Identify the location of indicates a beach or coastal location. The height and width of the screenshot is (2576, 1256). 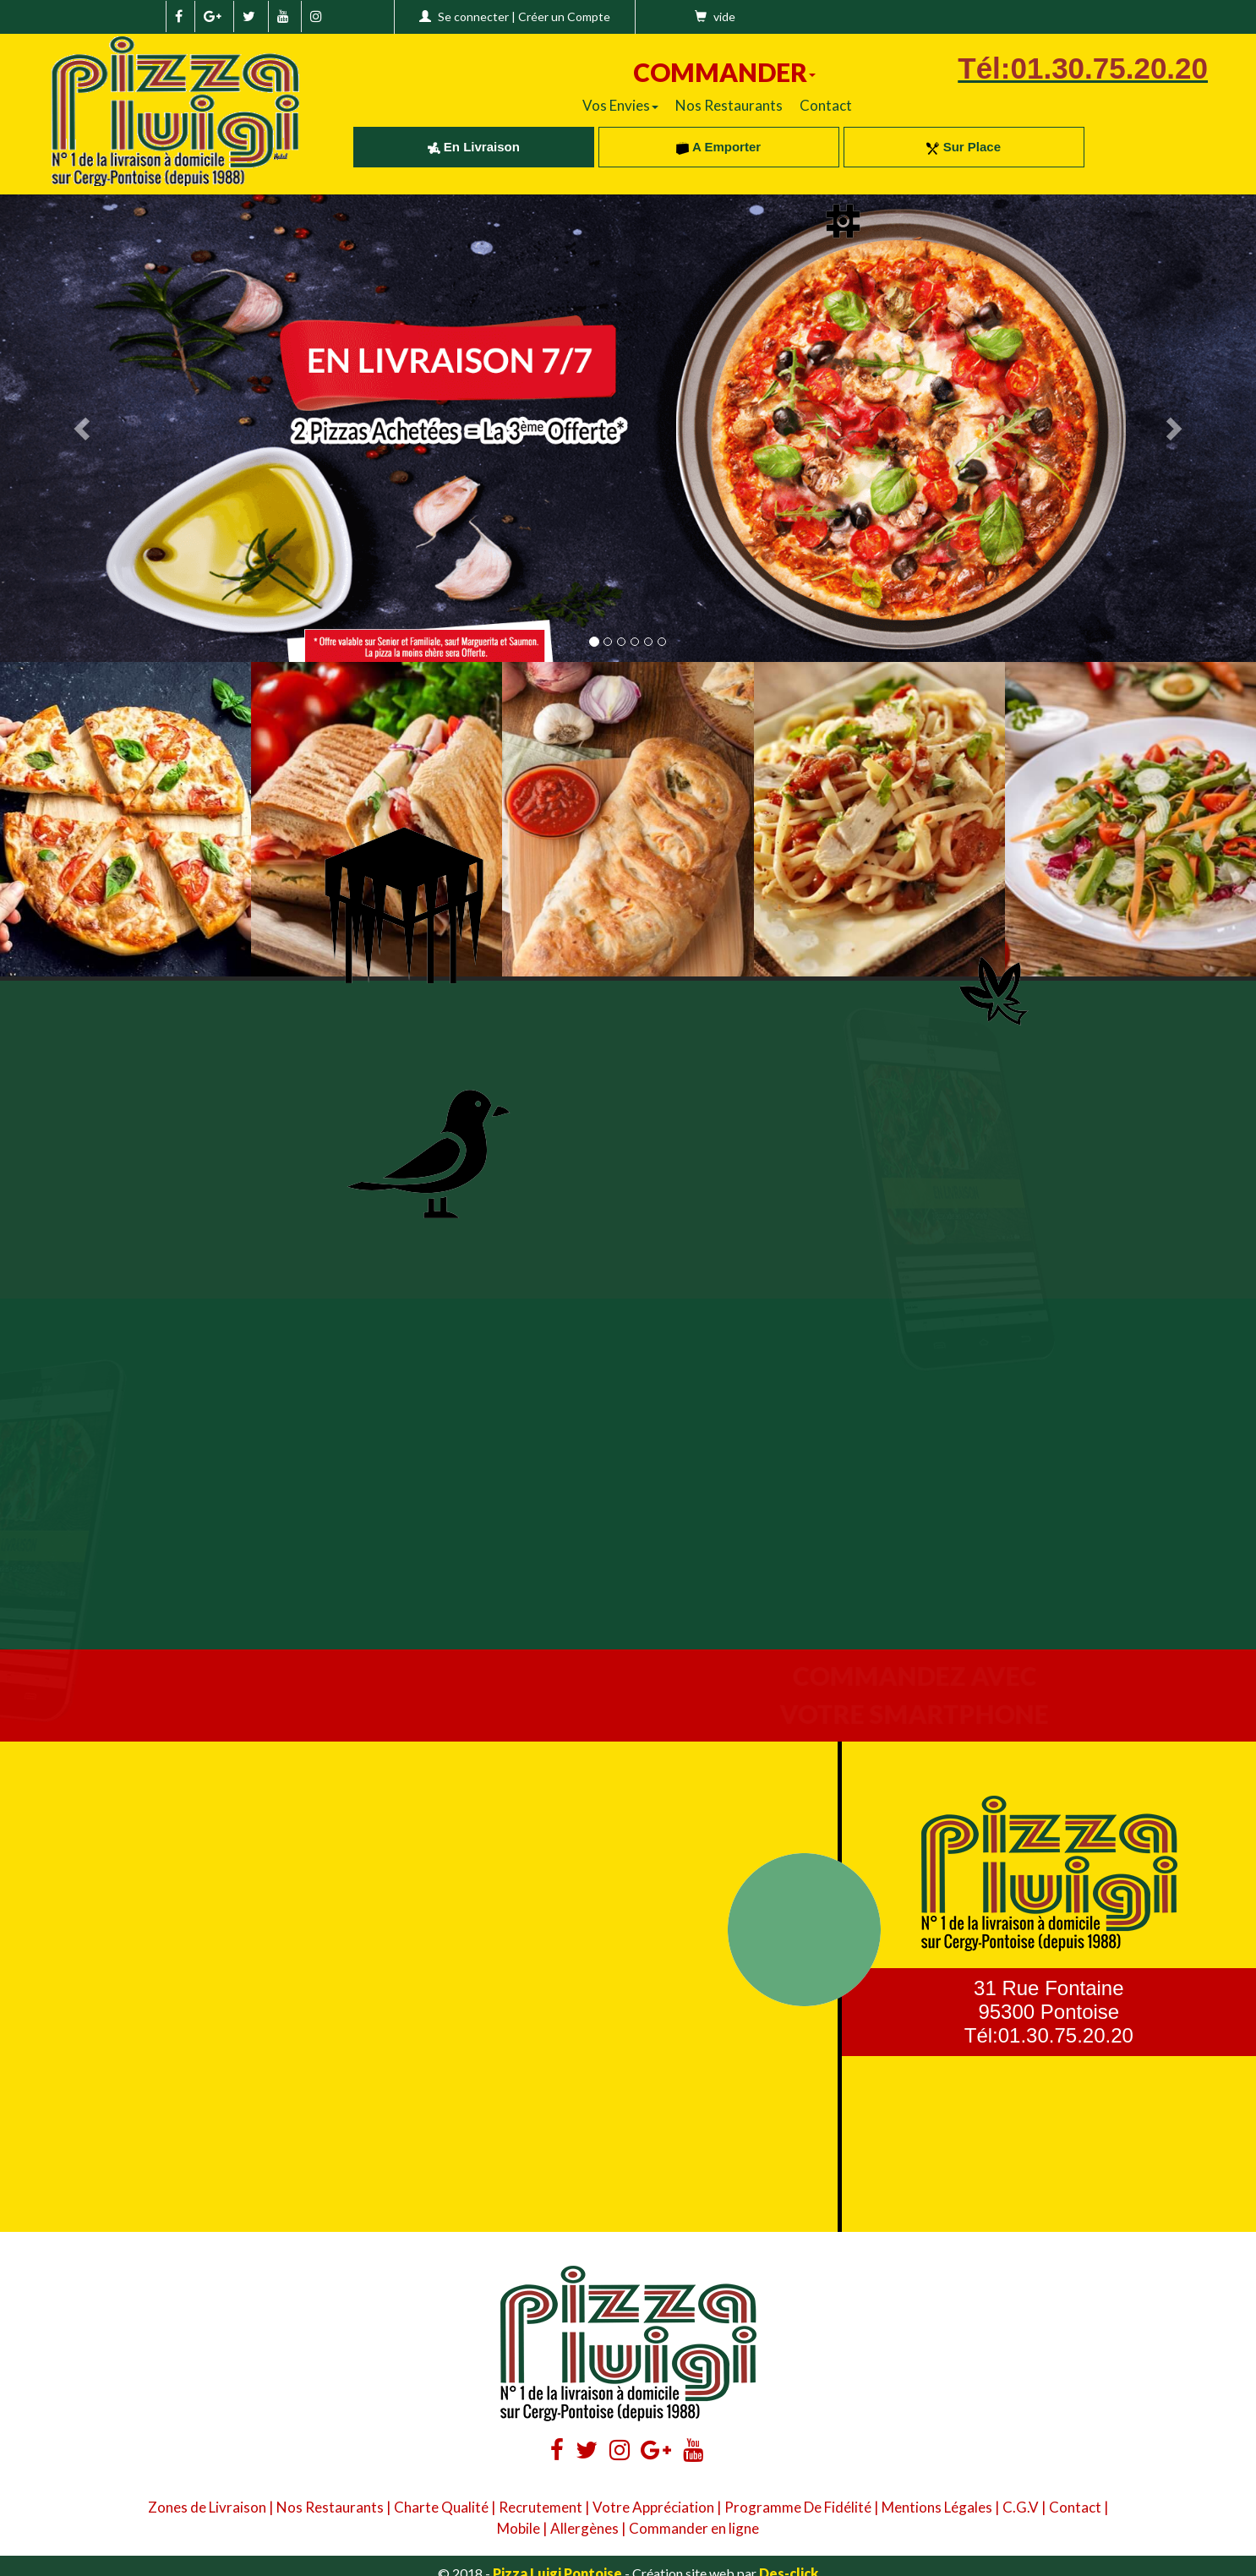
(429, 1154).